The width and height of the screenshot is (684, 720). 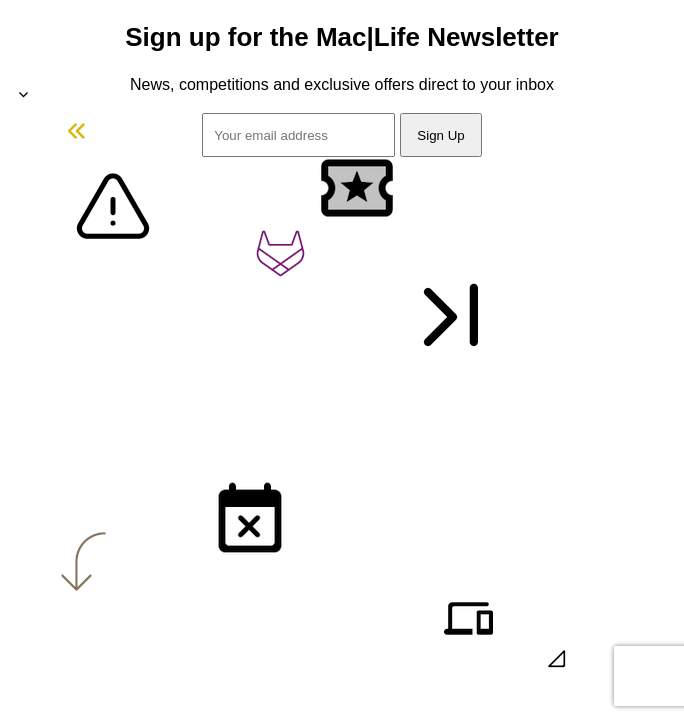 What do you see at coordinates (556, 658) in the screenshot?
I see `indicates no cellular signal or network connection` at bounding box center [556, 658].